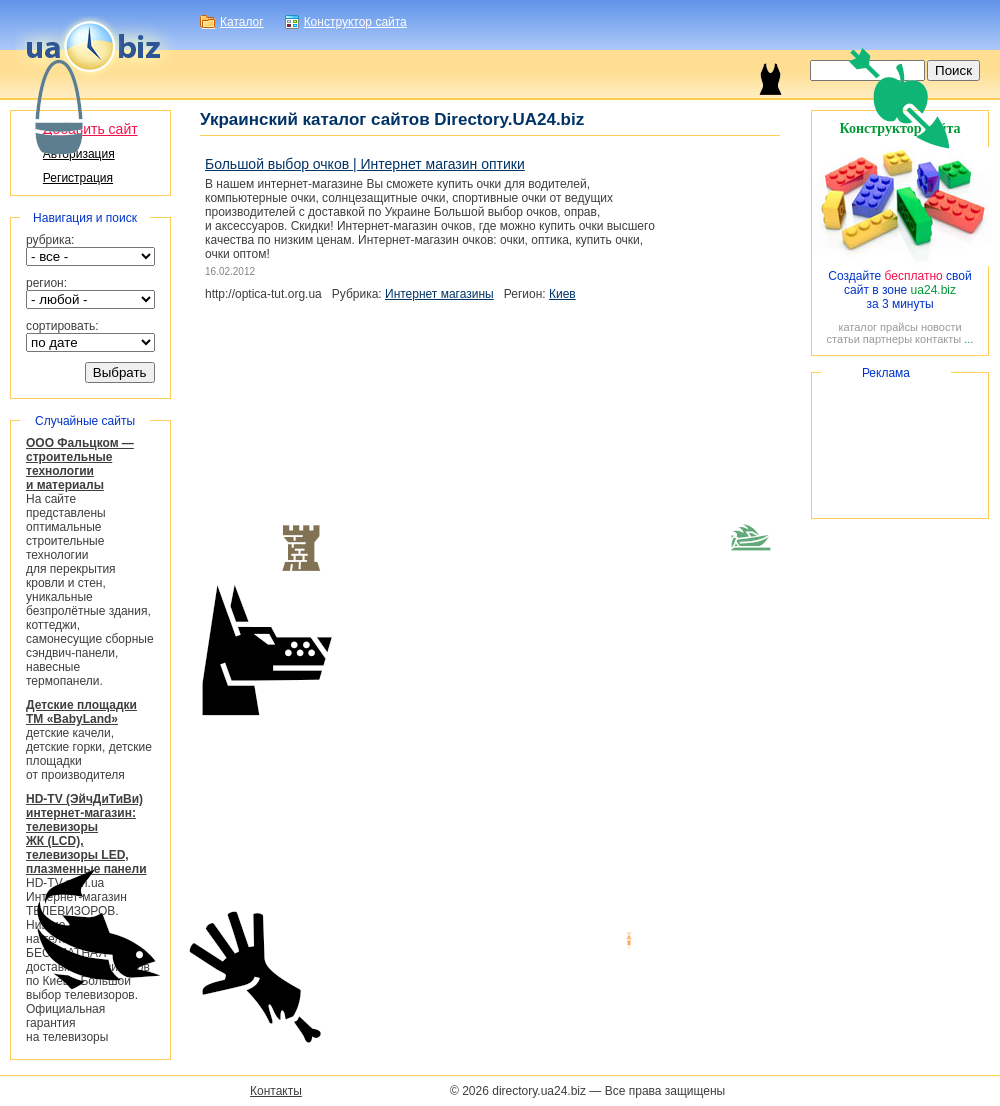 This screenshot has width=1000, height=1106. What do you see at coordinates (770, 78) in the screenshot?
I see `browse sleeveless tops in clothing catalog` at bounding box center [770, 78].